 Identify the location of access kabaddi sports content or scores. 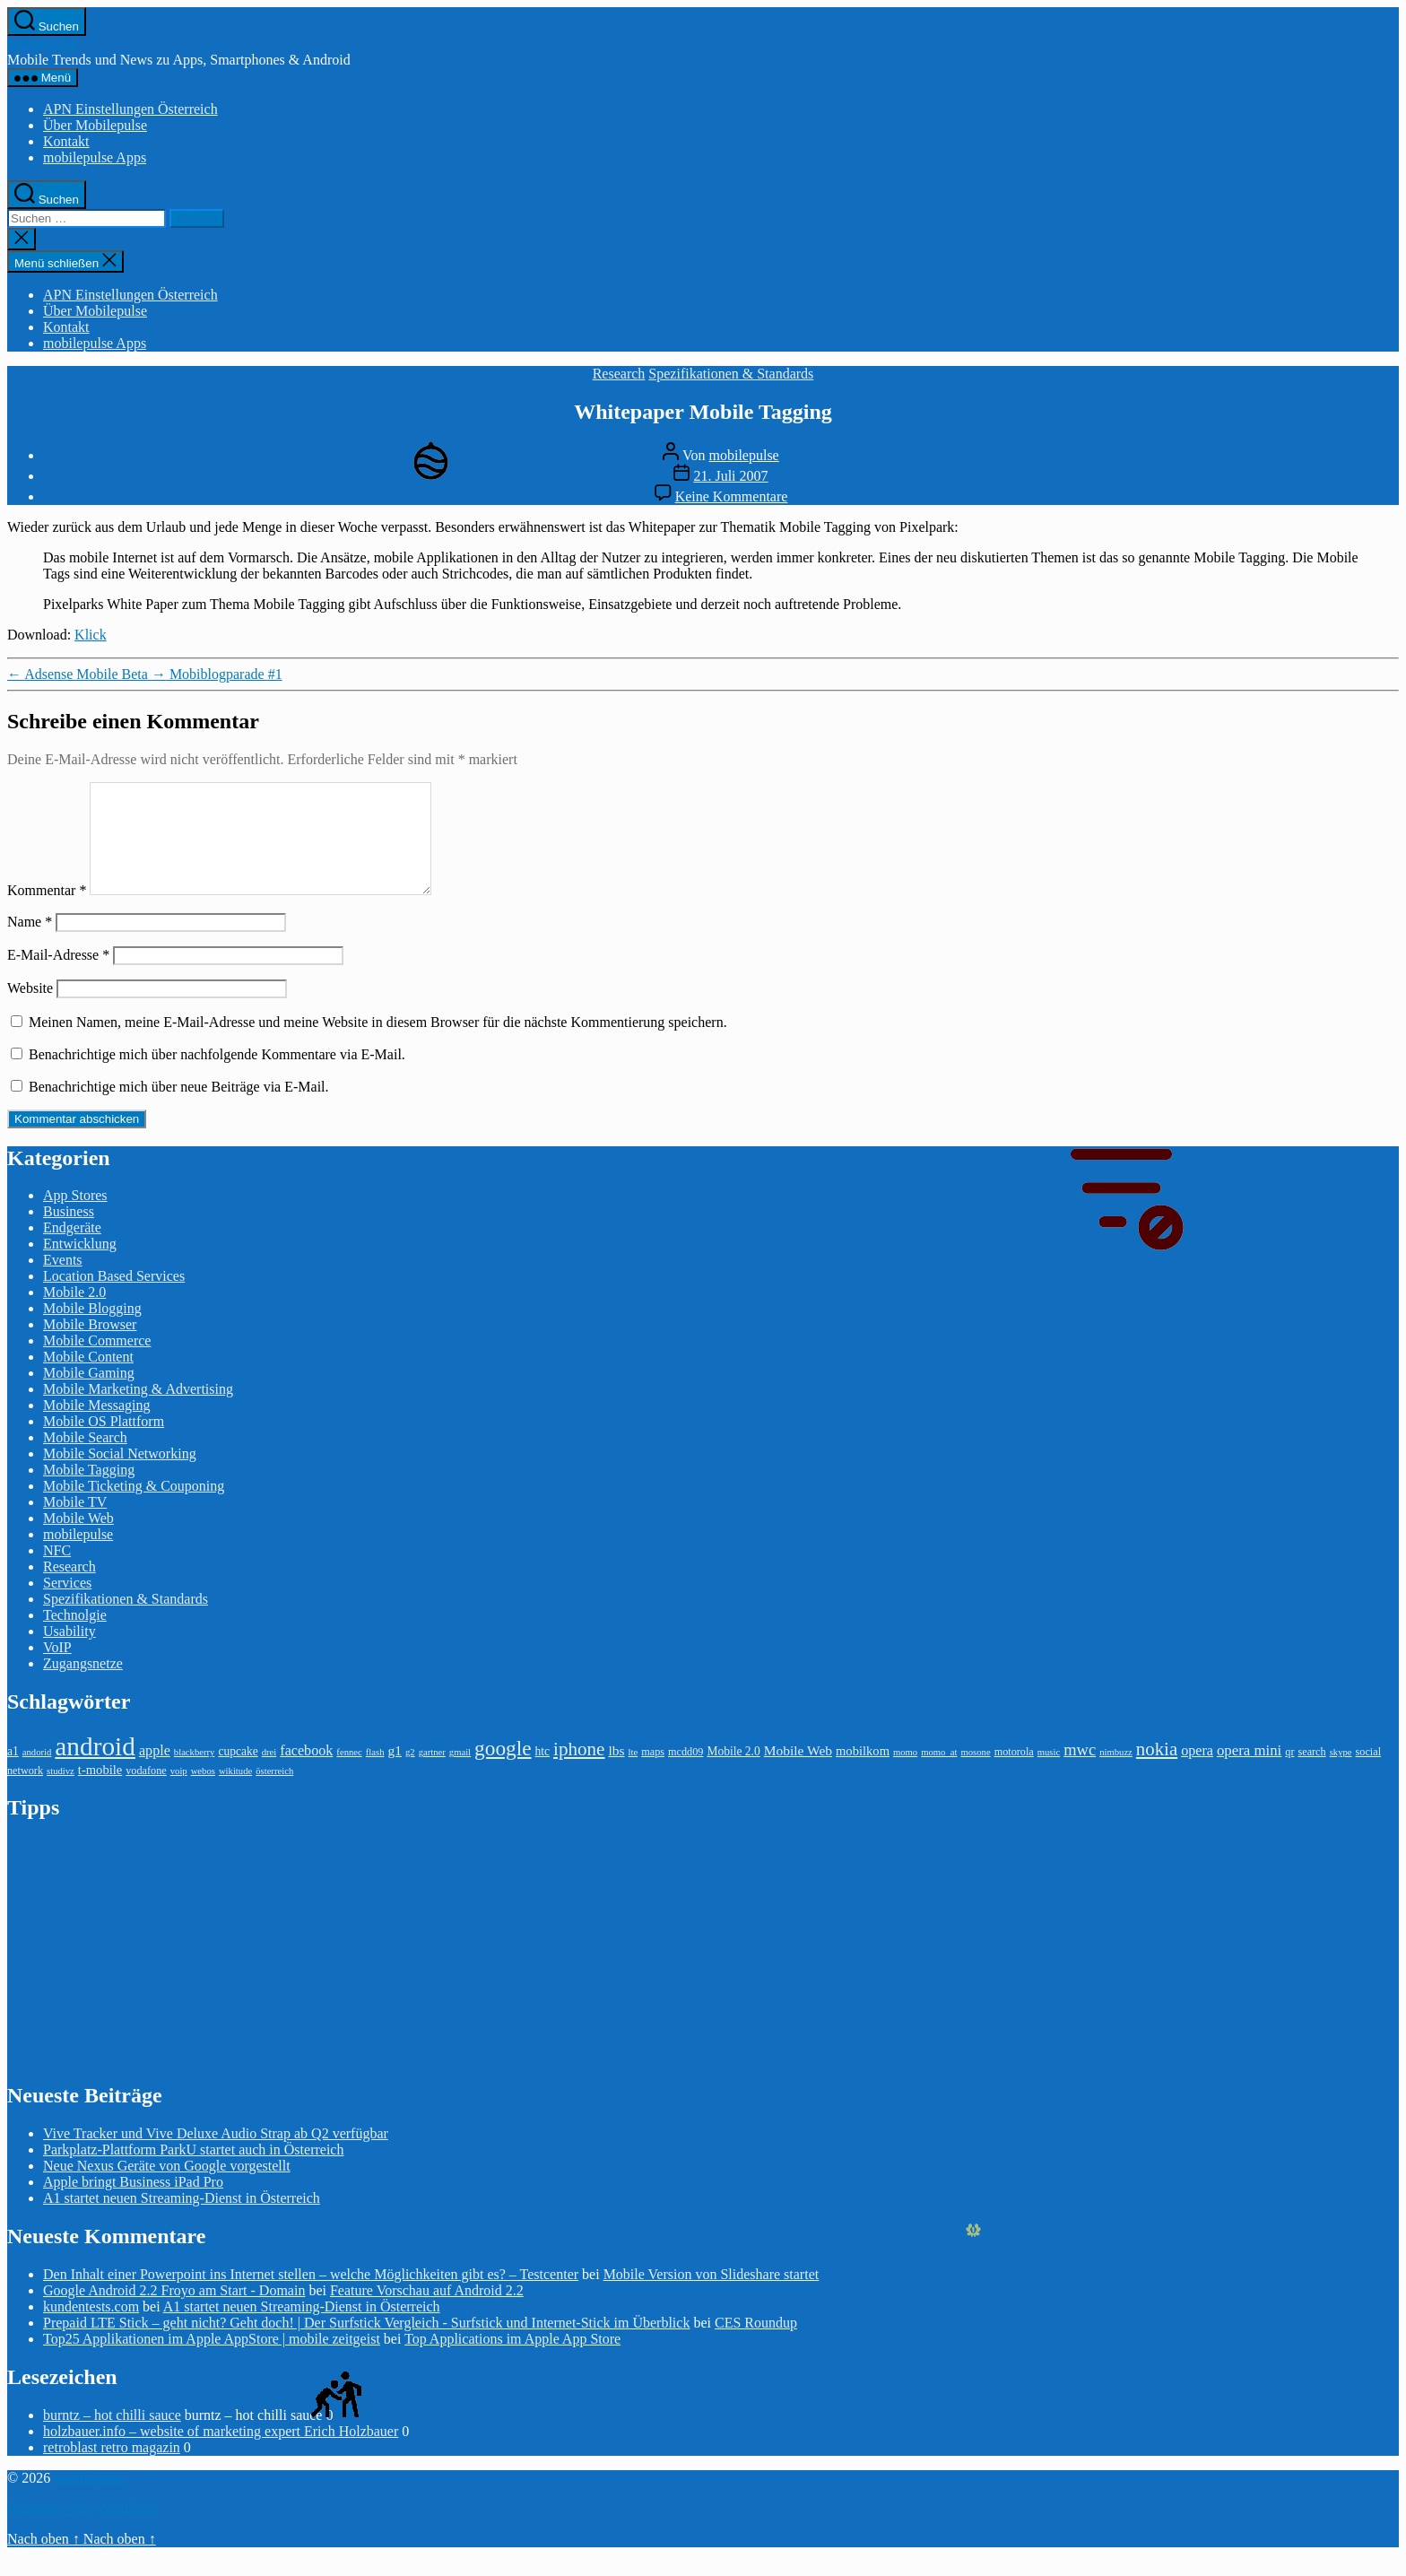
(335, 2396).